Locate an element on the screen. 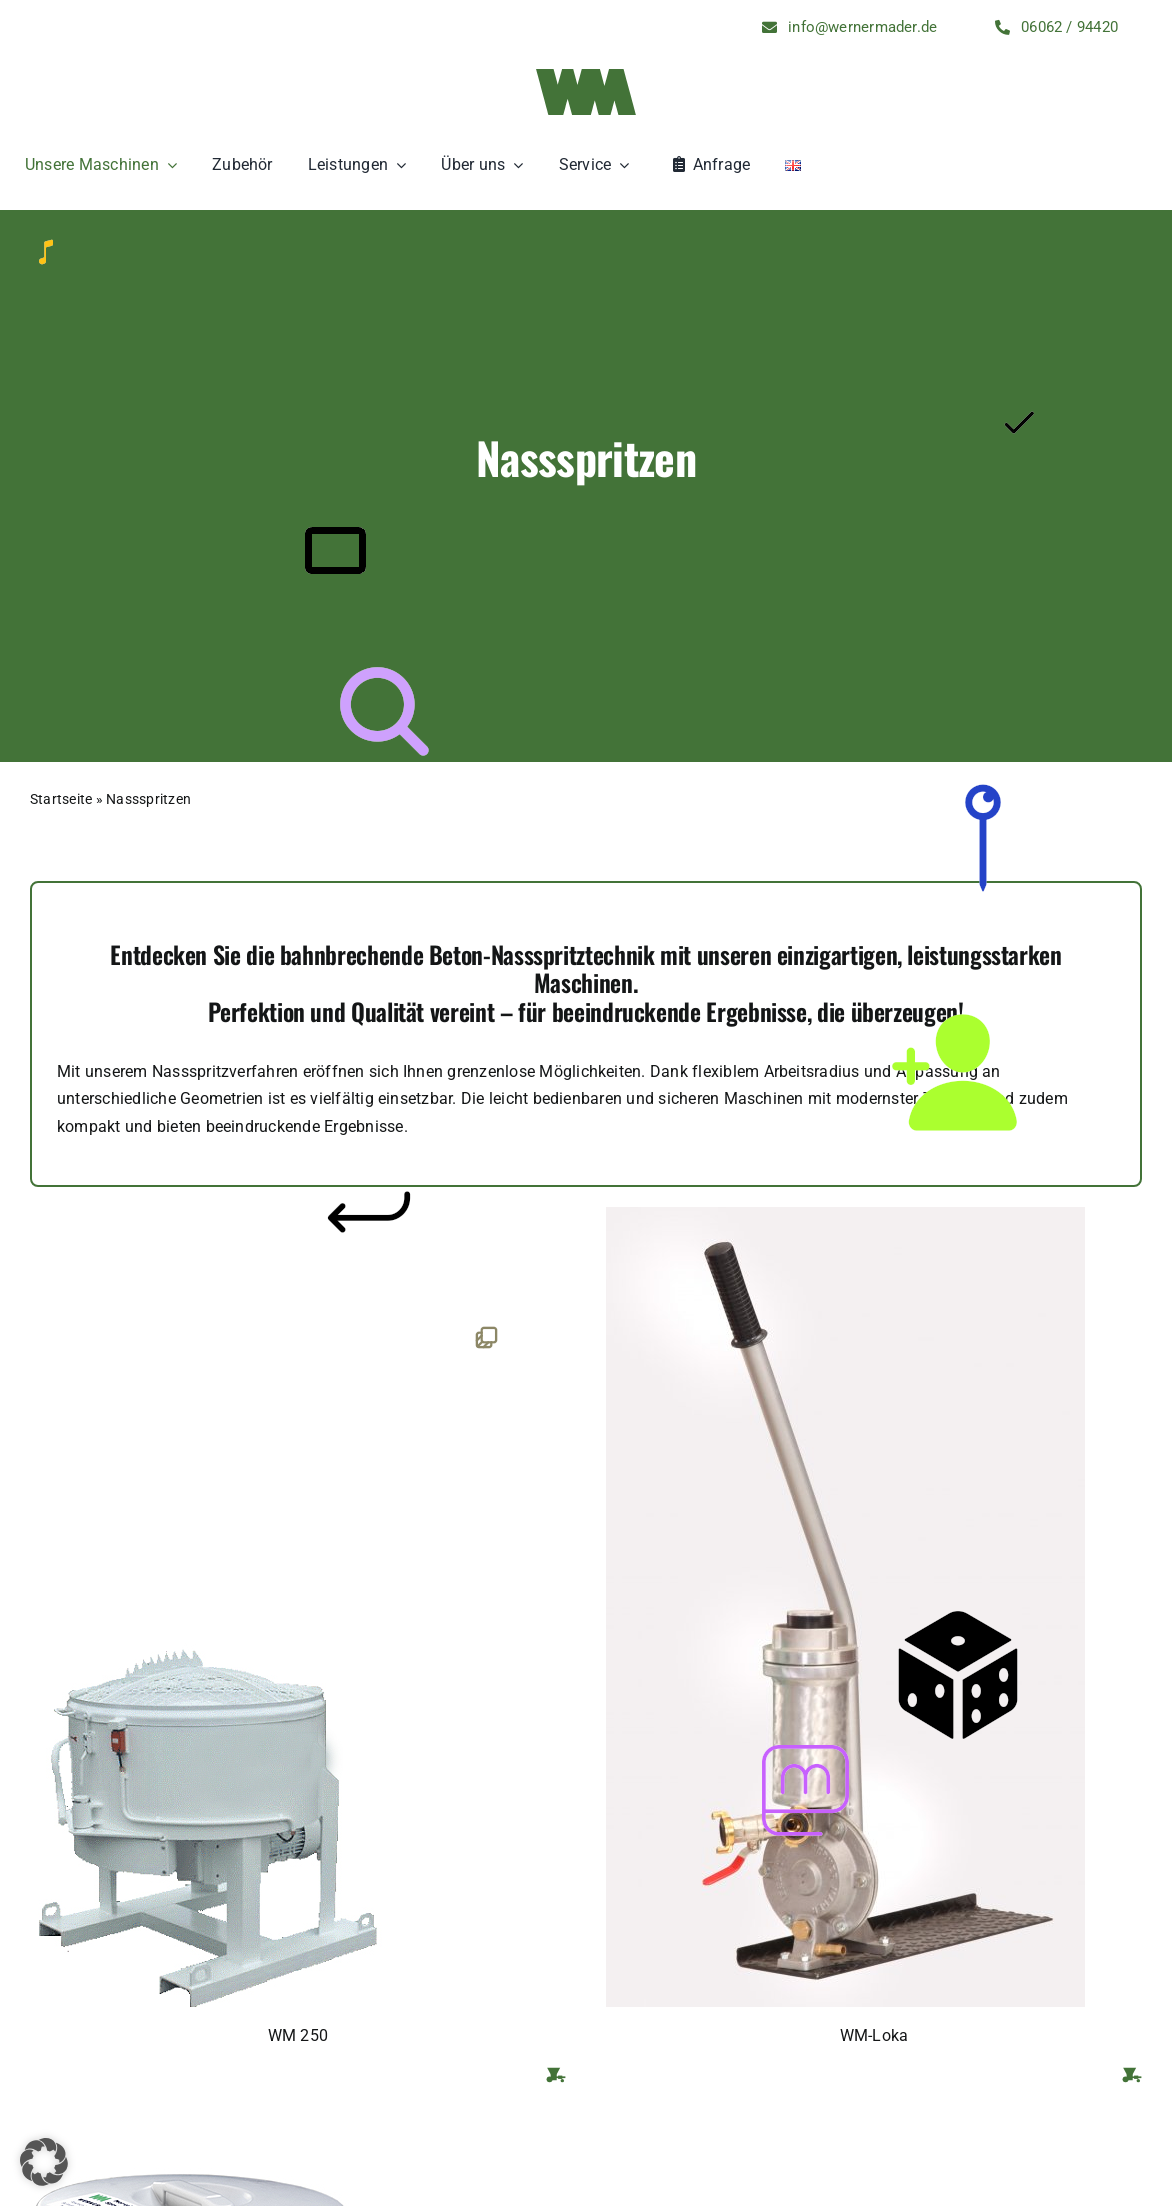 The width and height of the screenshot is (1172, 2206). search for content or items is located at coordinates (384, 711).